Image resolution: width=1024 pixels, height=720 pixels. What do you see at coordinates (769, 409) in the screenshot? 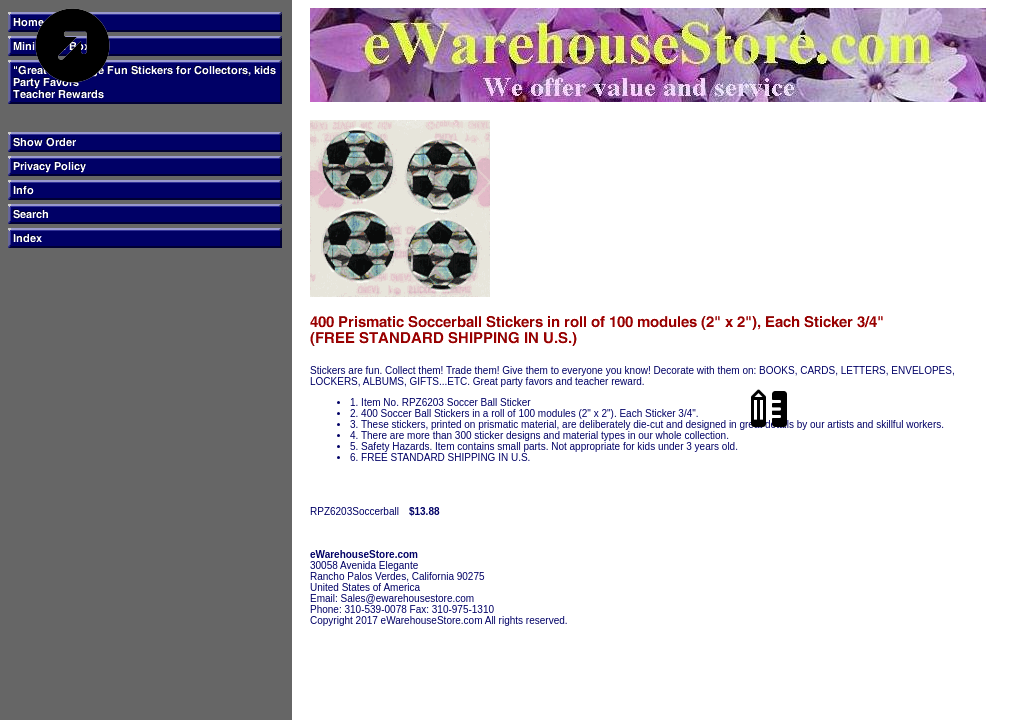
I see `access design or editing tools` at bounding box center [769, 409].